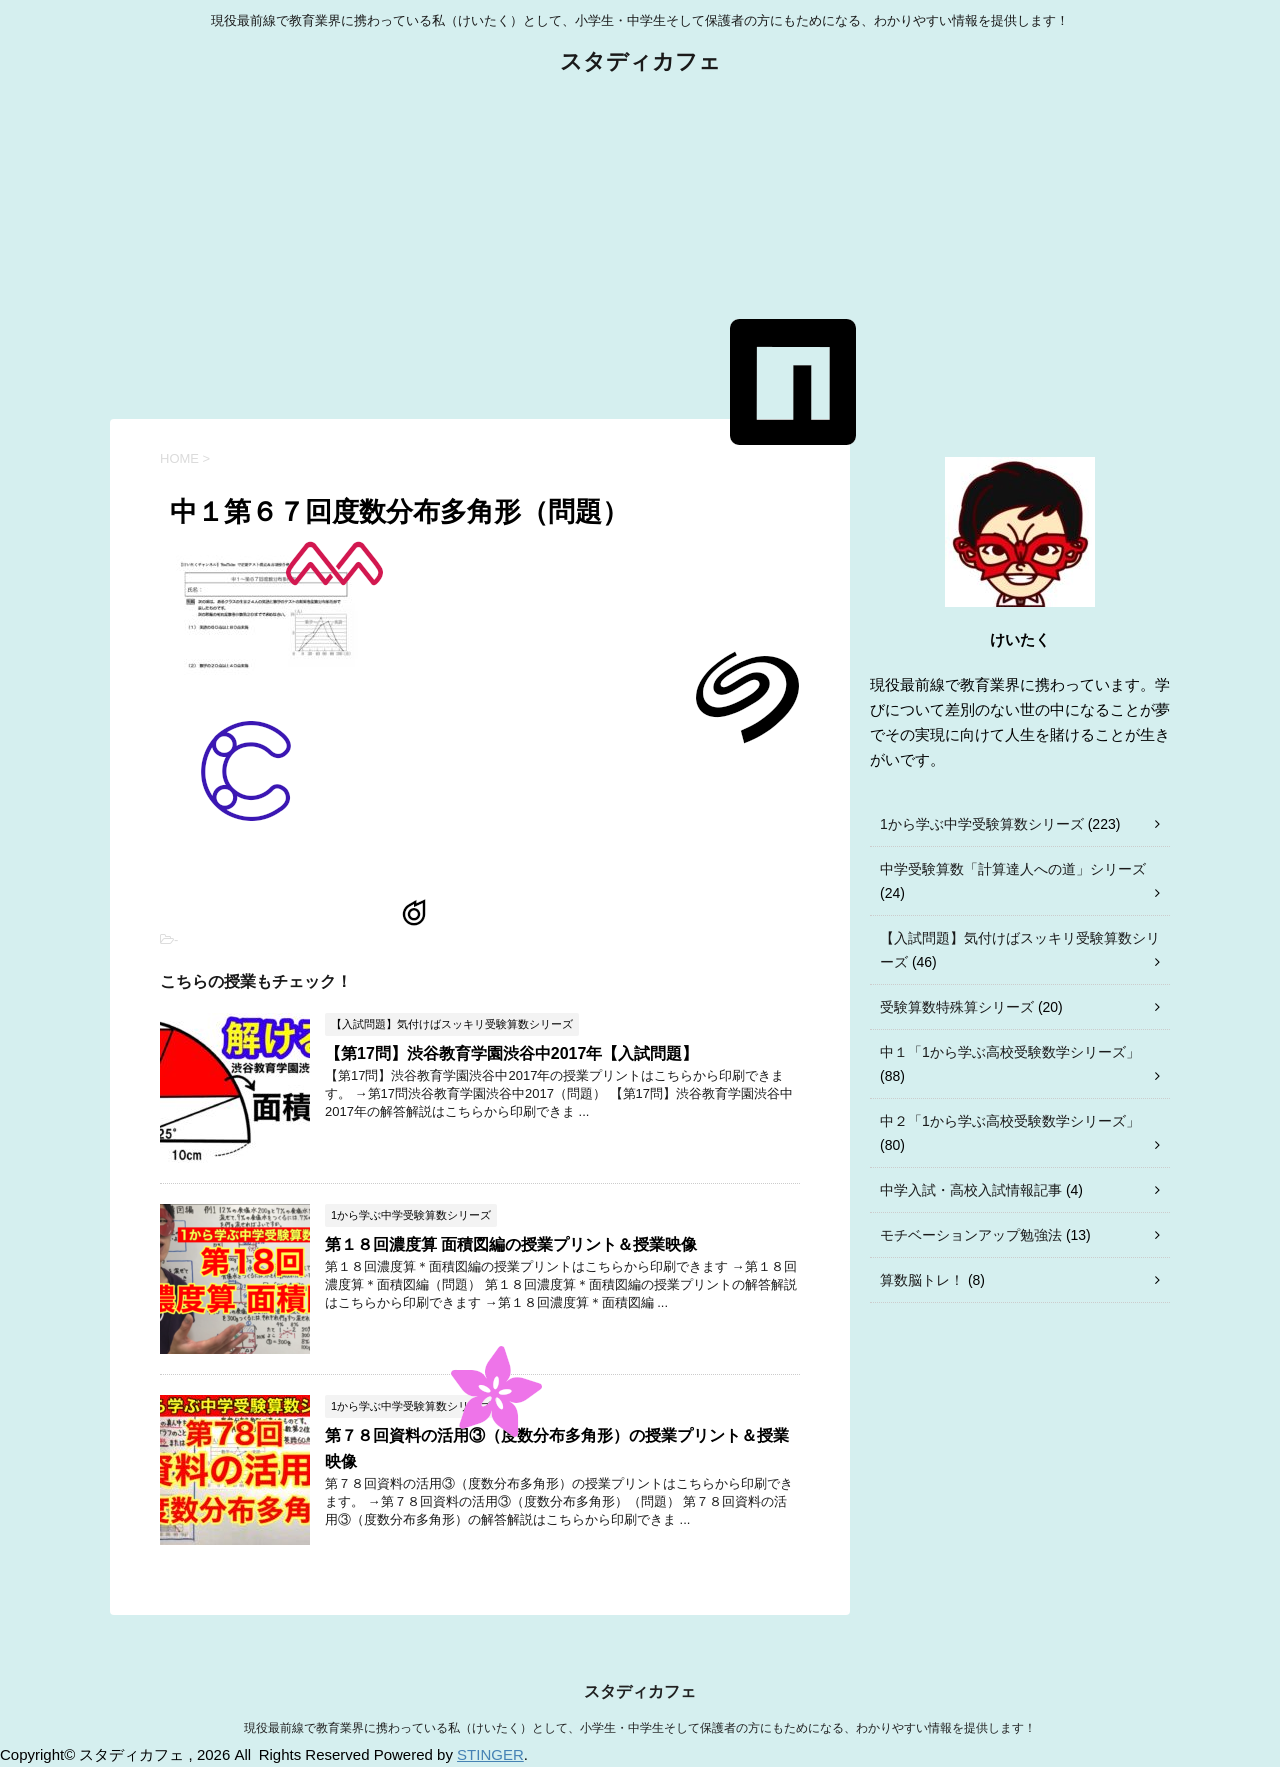 Image resolution: width=1280 pixels, height=1767 pixels. What do you see at coordinates (747, 697) in the screenshot?
I see `seagate brand logo` at bounding box center [747, 697].